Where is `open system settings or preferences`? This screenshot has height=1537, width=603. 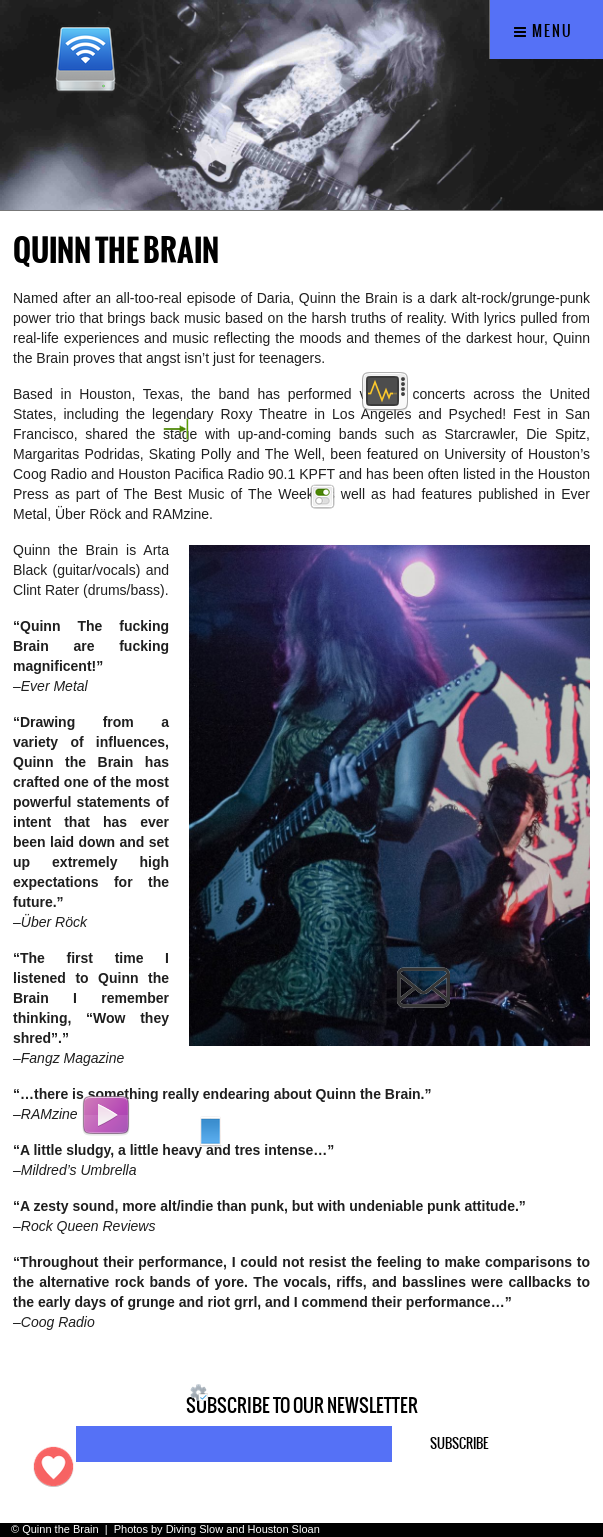
open system settings or preferences is located at coordinates (322, 496).